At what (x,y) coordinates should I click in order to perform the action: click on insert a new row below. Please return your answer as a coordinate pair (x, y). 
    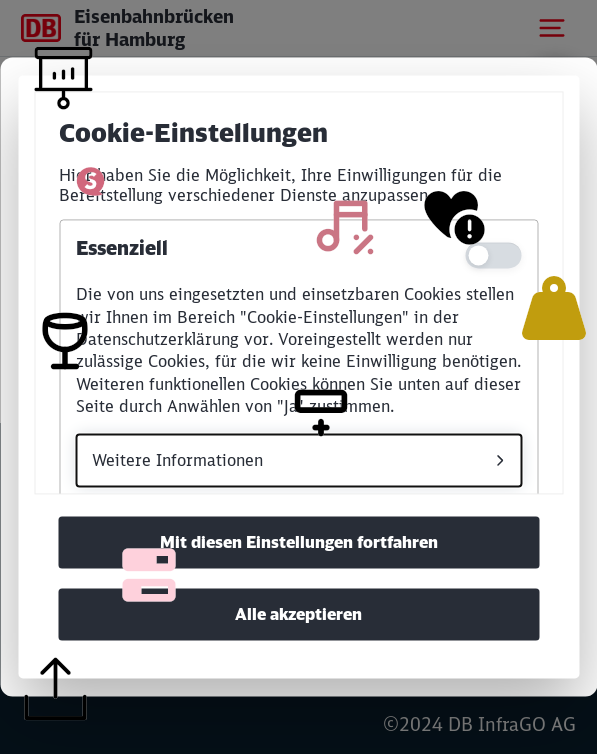
    Looking at the image, I should click on (321, 413).